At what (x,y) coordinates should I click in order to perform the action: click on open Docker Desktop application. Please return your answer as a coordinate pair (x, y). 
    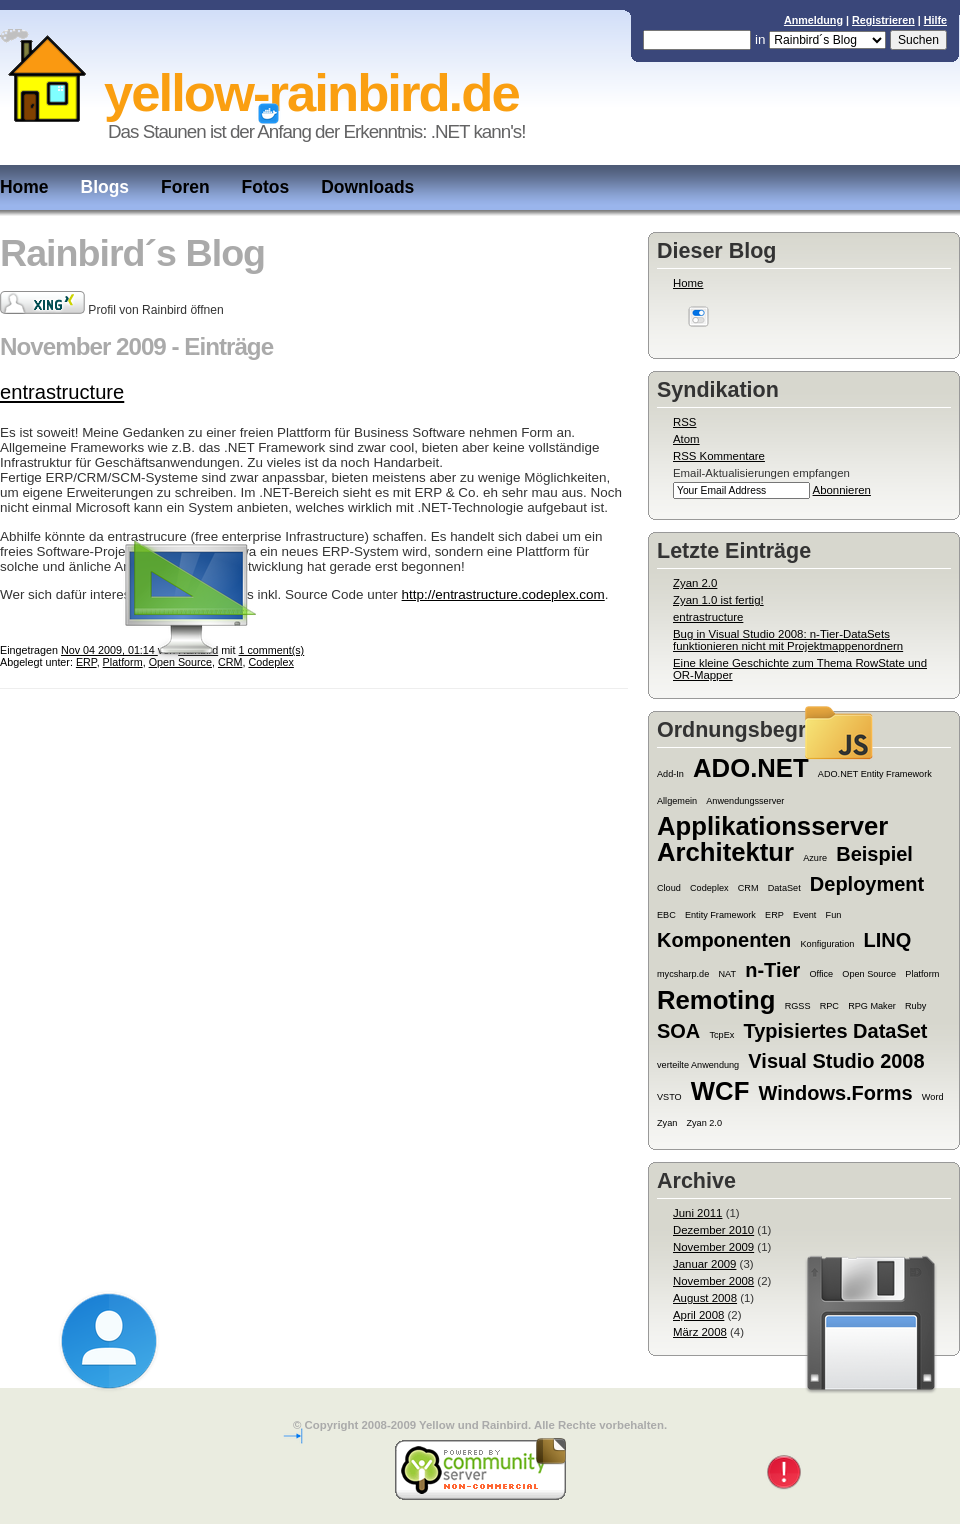
    Looking at the image, I should click on (268, 113).